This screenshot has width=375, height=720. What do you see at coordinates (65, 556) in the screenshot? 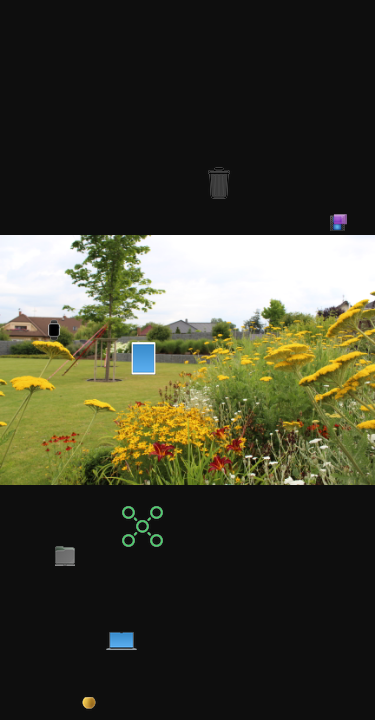
I see `access files stored on a remote server` at bounding box center [65, 556].